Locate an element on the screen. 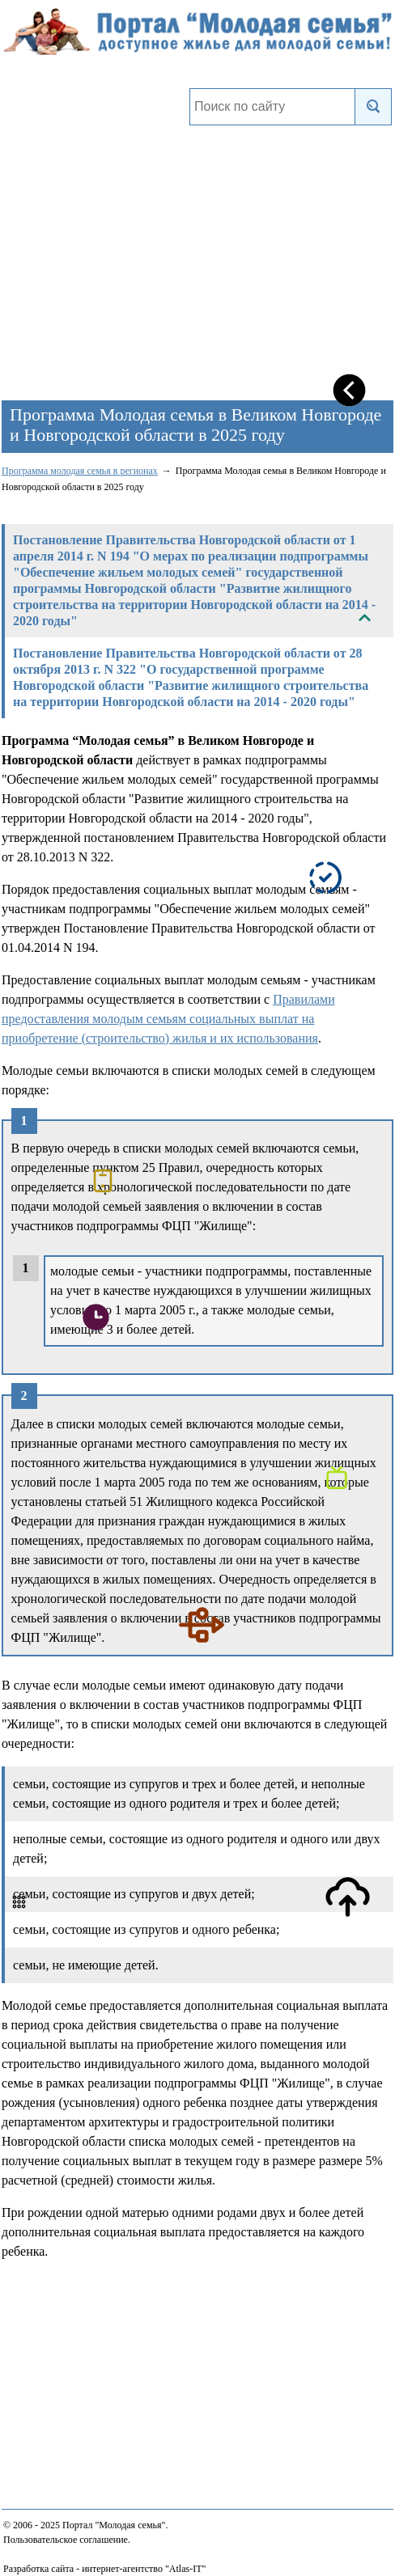 Image resolution: width=395 pixels, height=2576 pixels. connect a usb device is located at coordinates (202, 1625).